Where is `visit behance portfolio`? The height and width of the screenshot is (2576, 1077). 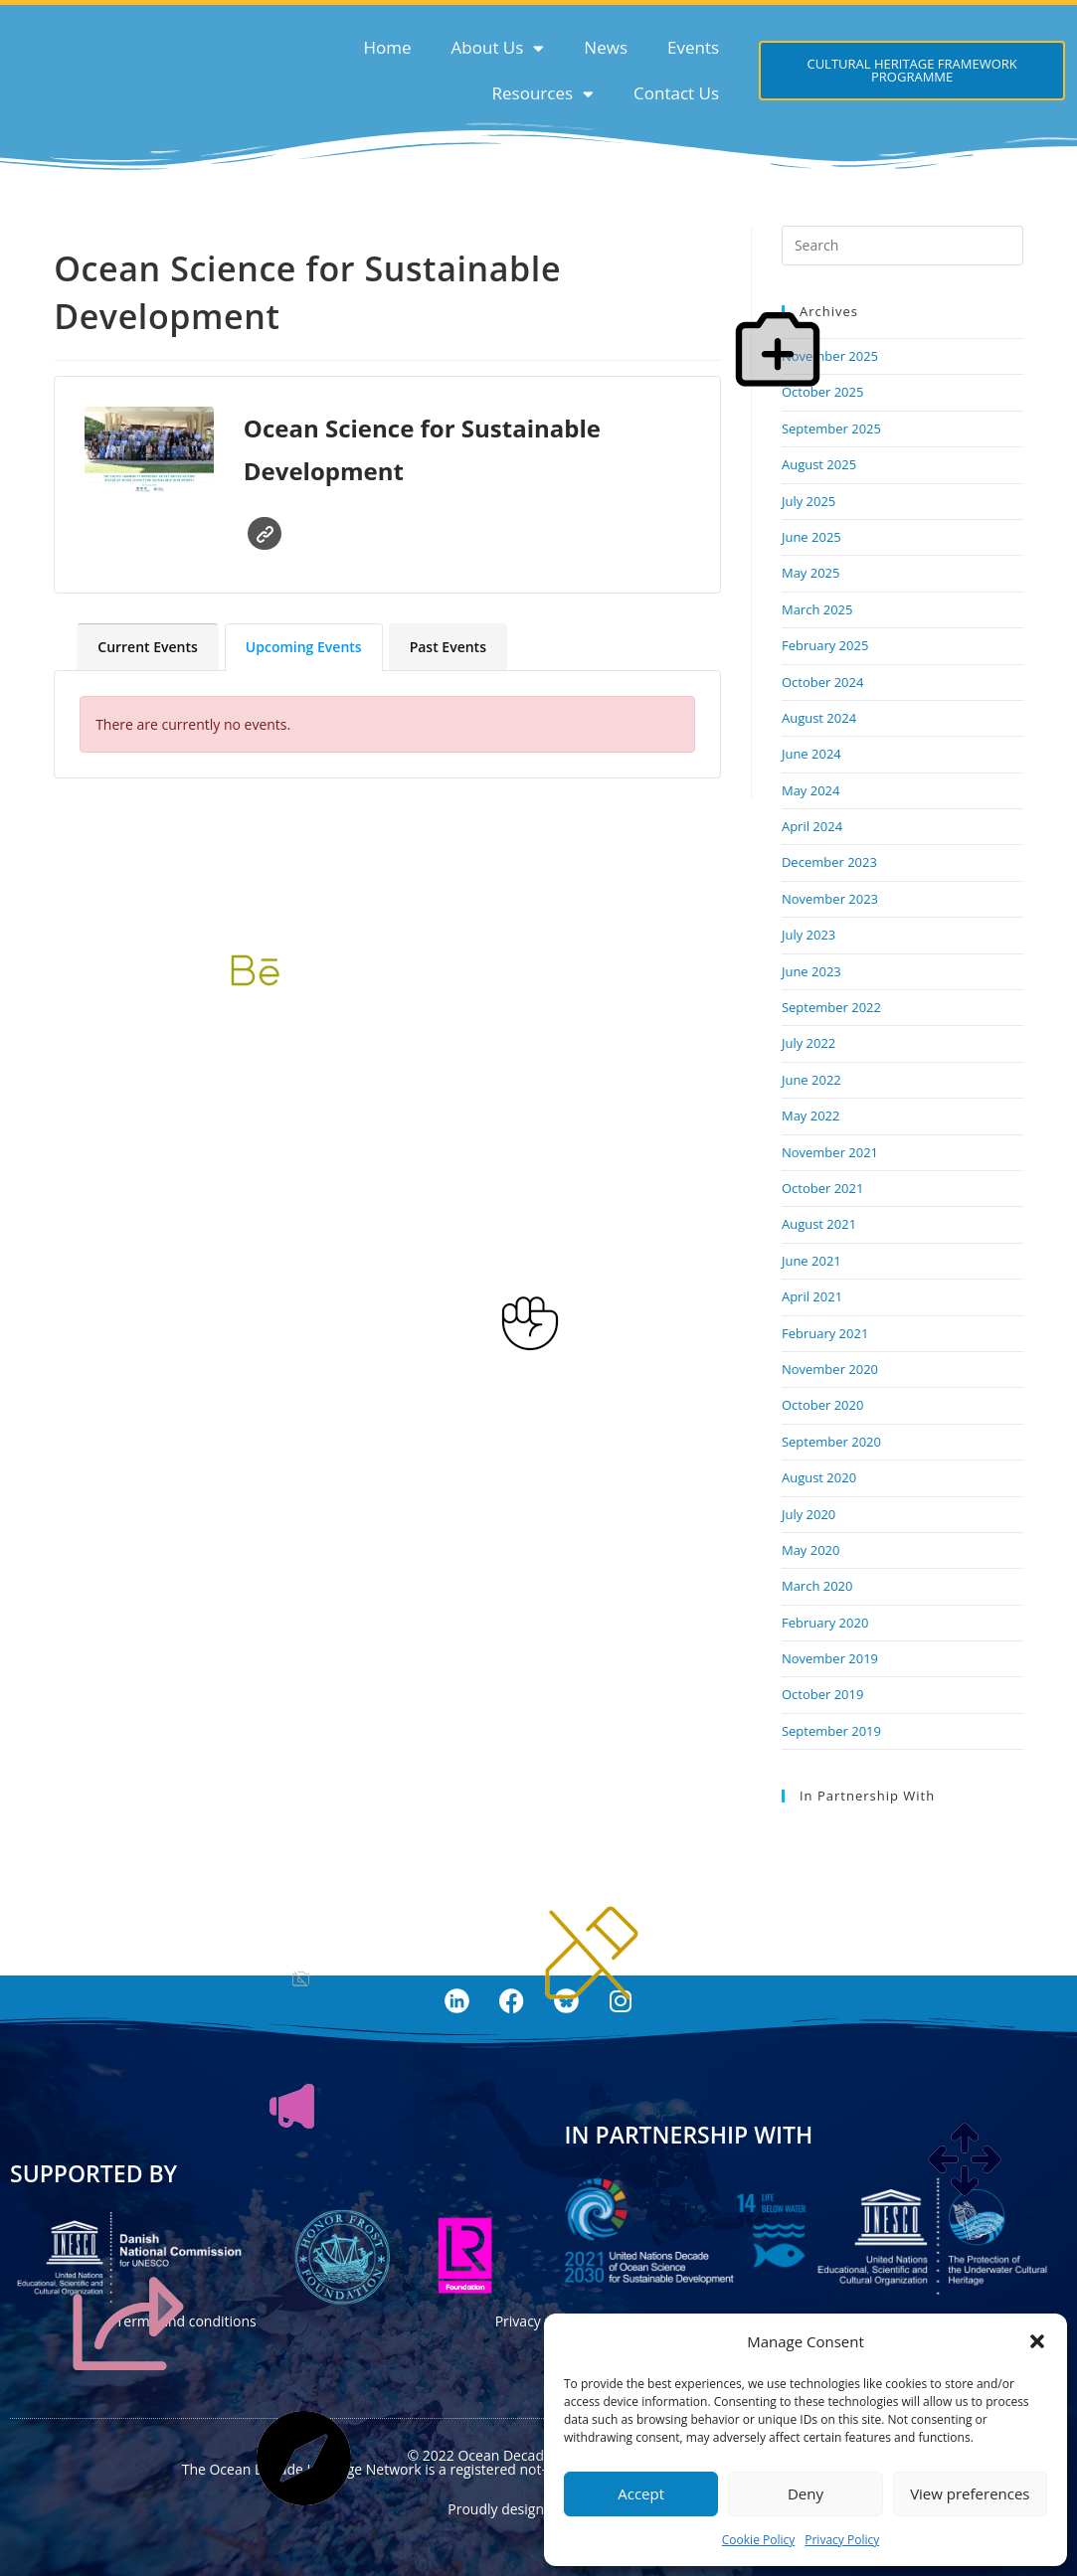
visit behance portfolio is located at coordinates (254, 970).